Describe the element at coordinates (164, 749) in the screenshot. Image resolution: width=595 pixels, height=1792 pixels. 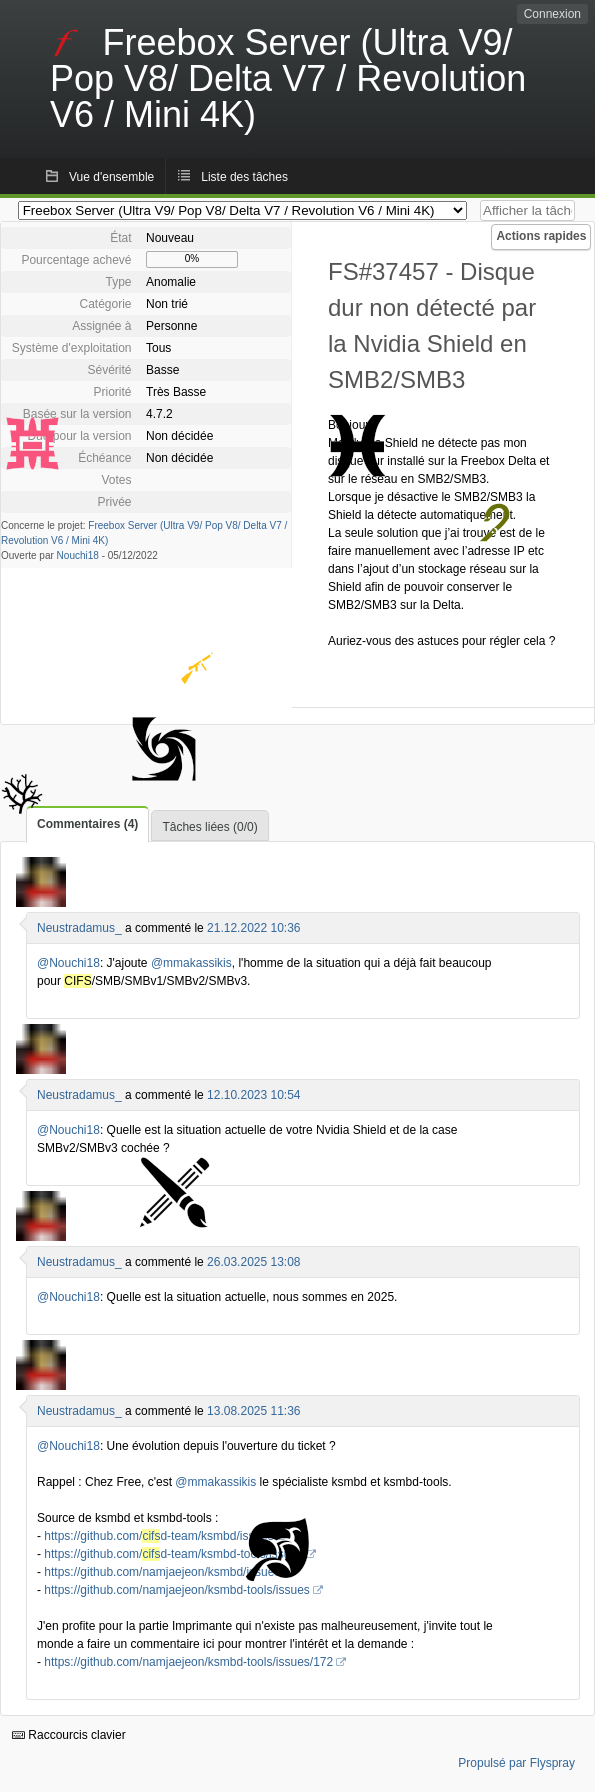
I see `indicates wind or air-based ability in game` at that location.